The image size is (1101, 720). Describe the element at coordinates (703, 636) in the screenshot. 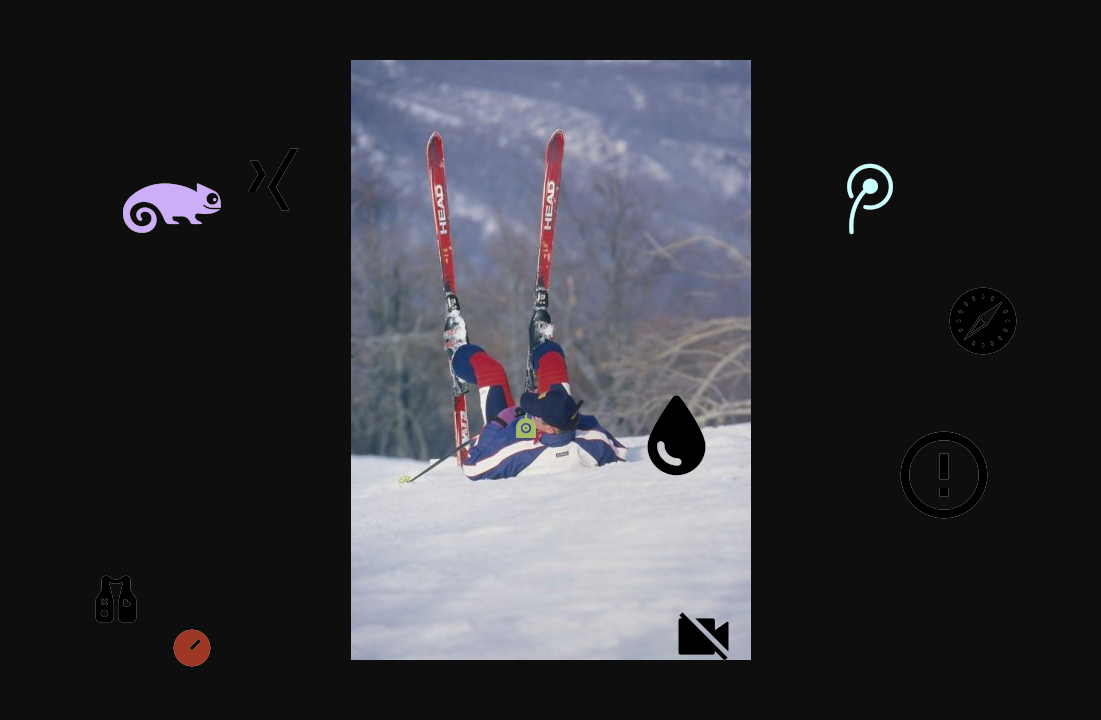

I see `turn off camera or disable video` at that location.